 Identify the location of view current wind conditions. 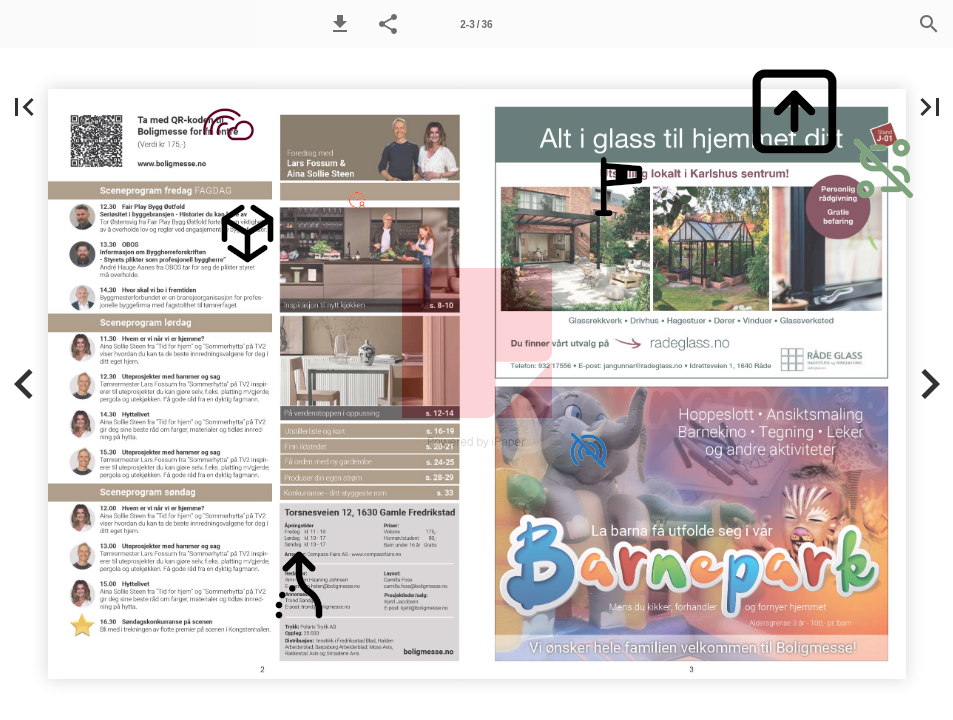
(621, 186).